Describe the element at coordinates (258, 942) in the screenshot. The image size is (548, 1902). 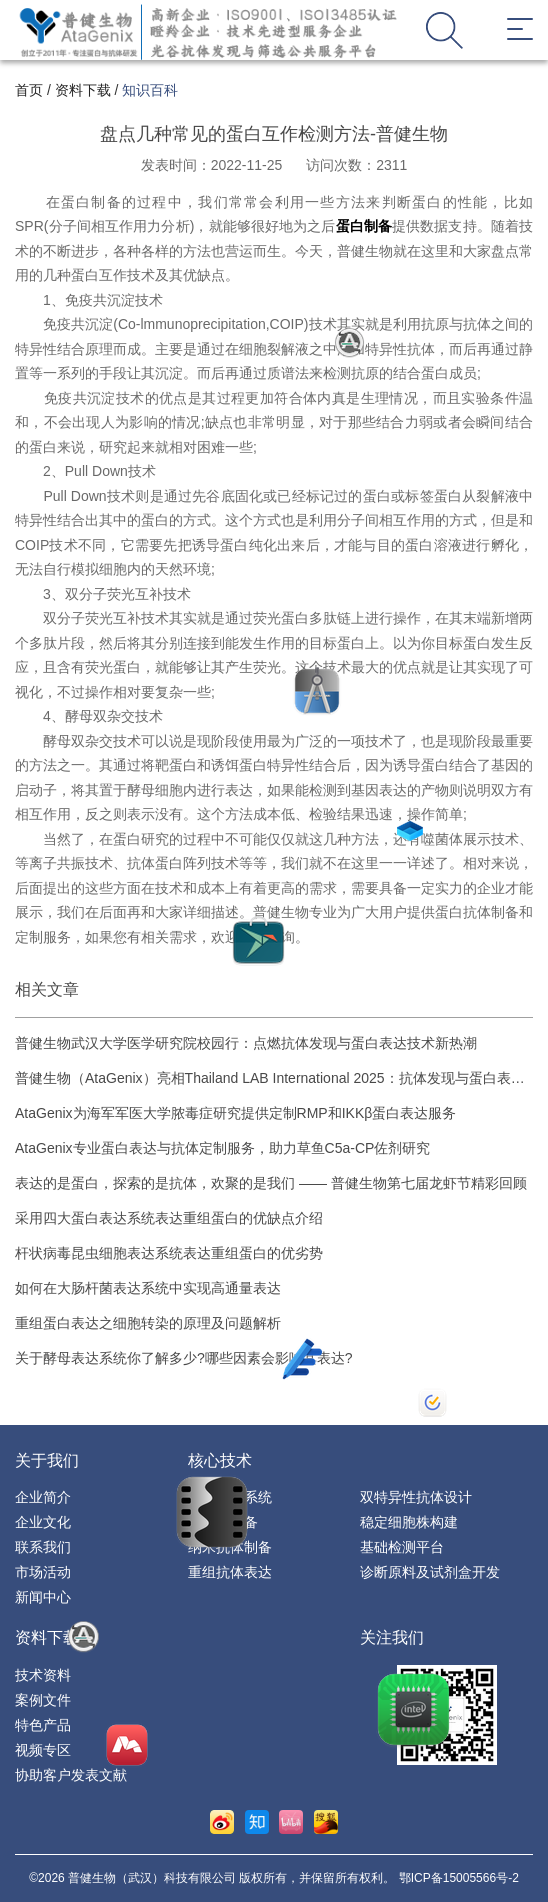
I see `open the snap store to browse and install apps` at that location.